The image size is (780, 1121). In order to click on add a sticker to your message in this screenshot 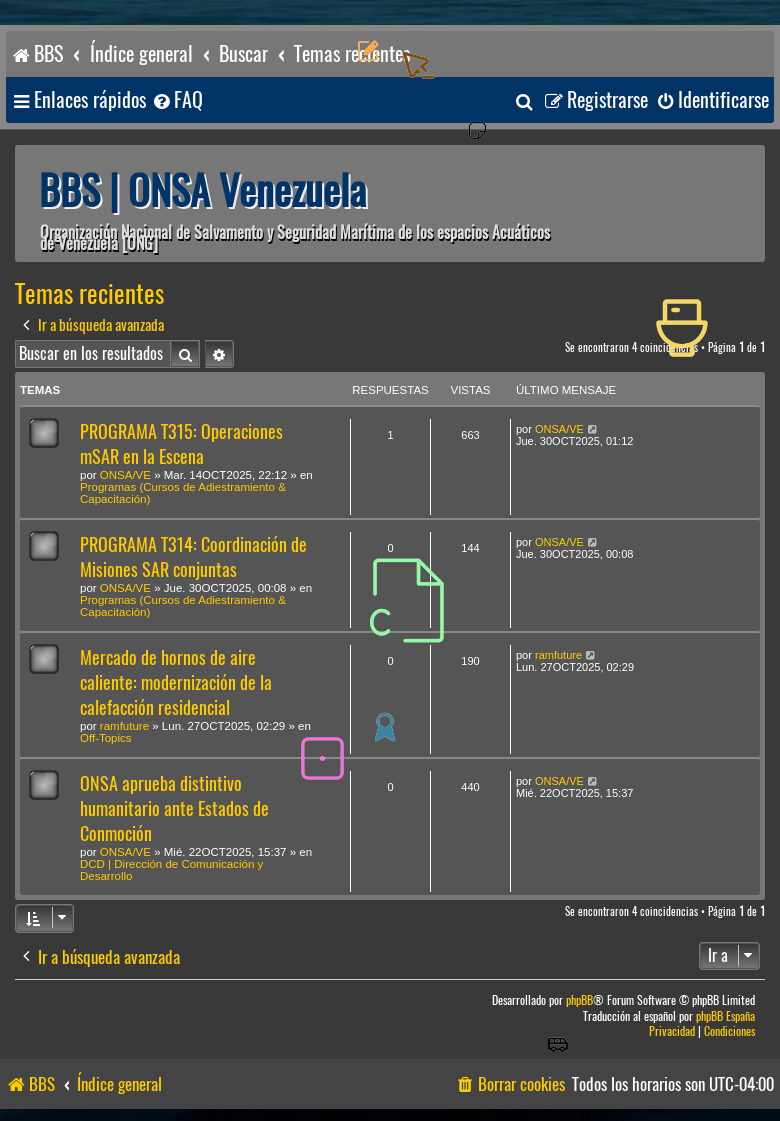, I will do `click(477, 130)`.